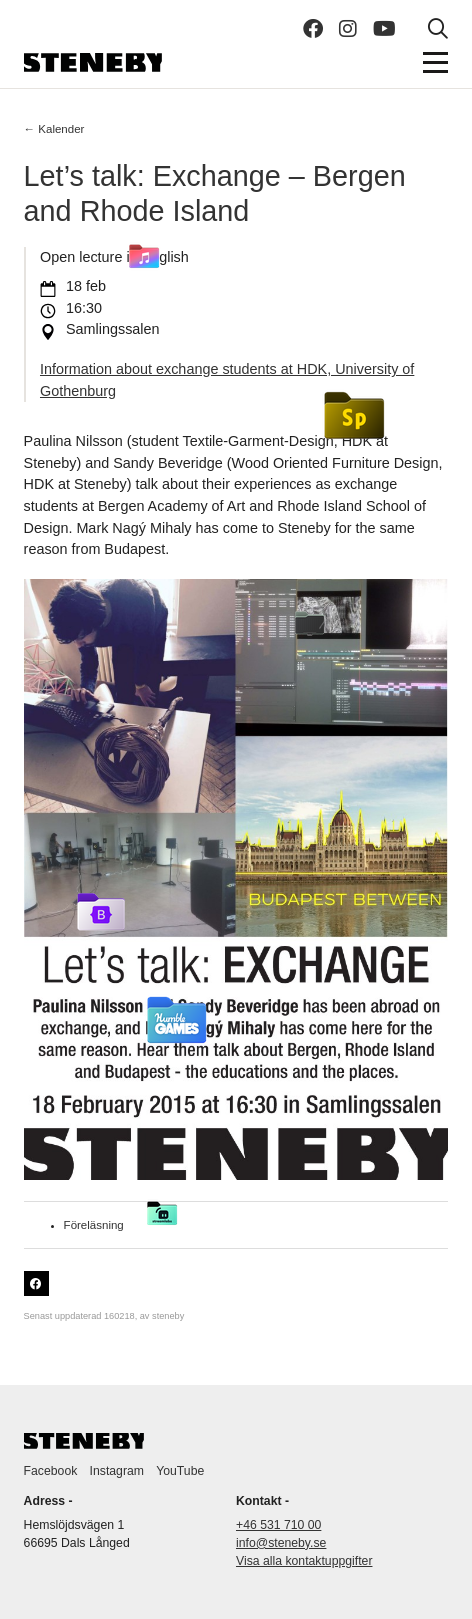 The height and width of the screenshot is (1619, 472). Describe the element at coordinates (309, 623) in the screenshot. I see `open wacom tablet files and drivers` at that location.